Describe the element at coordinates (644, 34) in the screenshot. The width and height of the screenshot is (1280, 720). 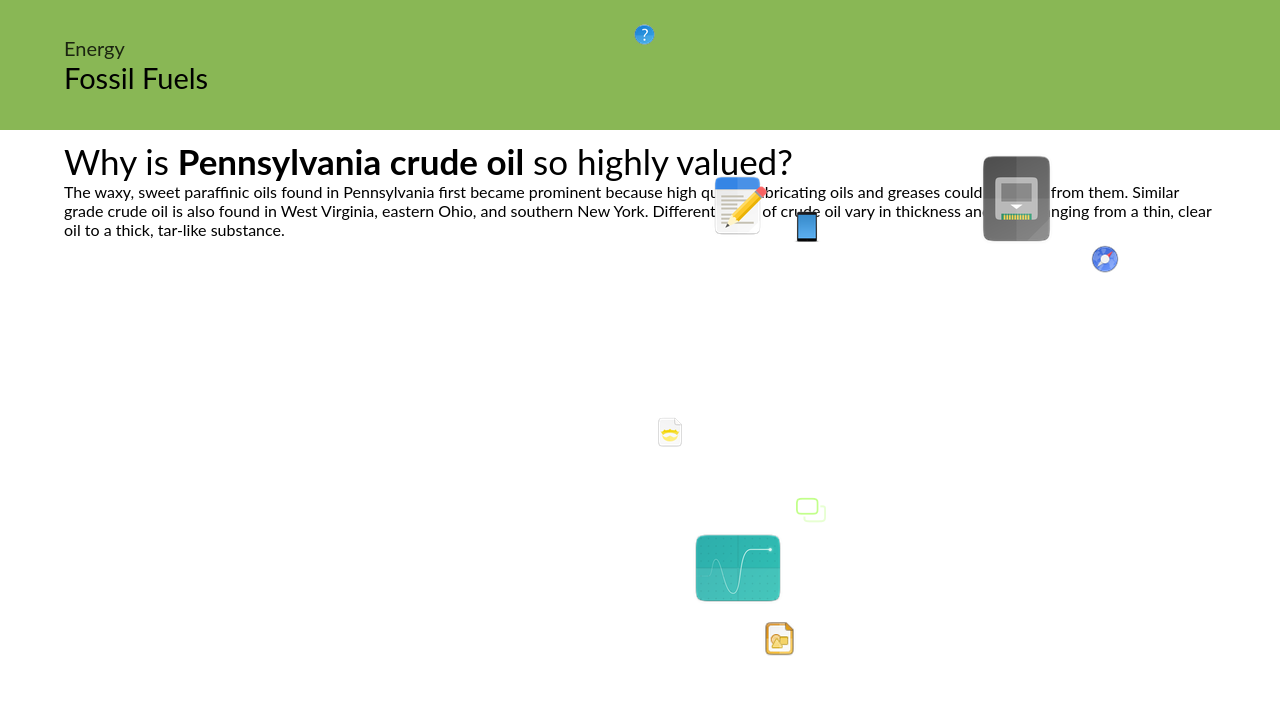
I see `access help documentation or support` at that location.